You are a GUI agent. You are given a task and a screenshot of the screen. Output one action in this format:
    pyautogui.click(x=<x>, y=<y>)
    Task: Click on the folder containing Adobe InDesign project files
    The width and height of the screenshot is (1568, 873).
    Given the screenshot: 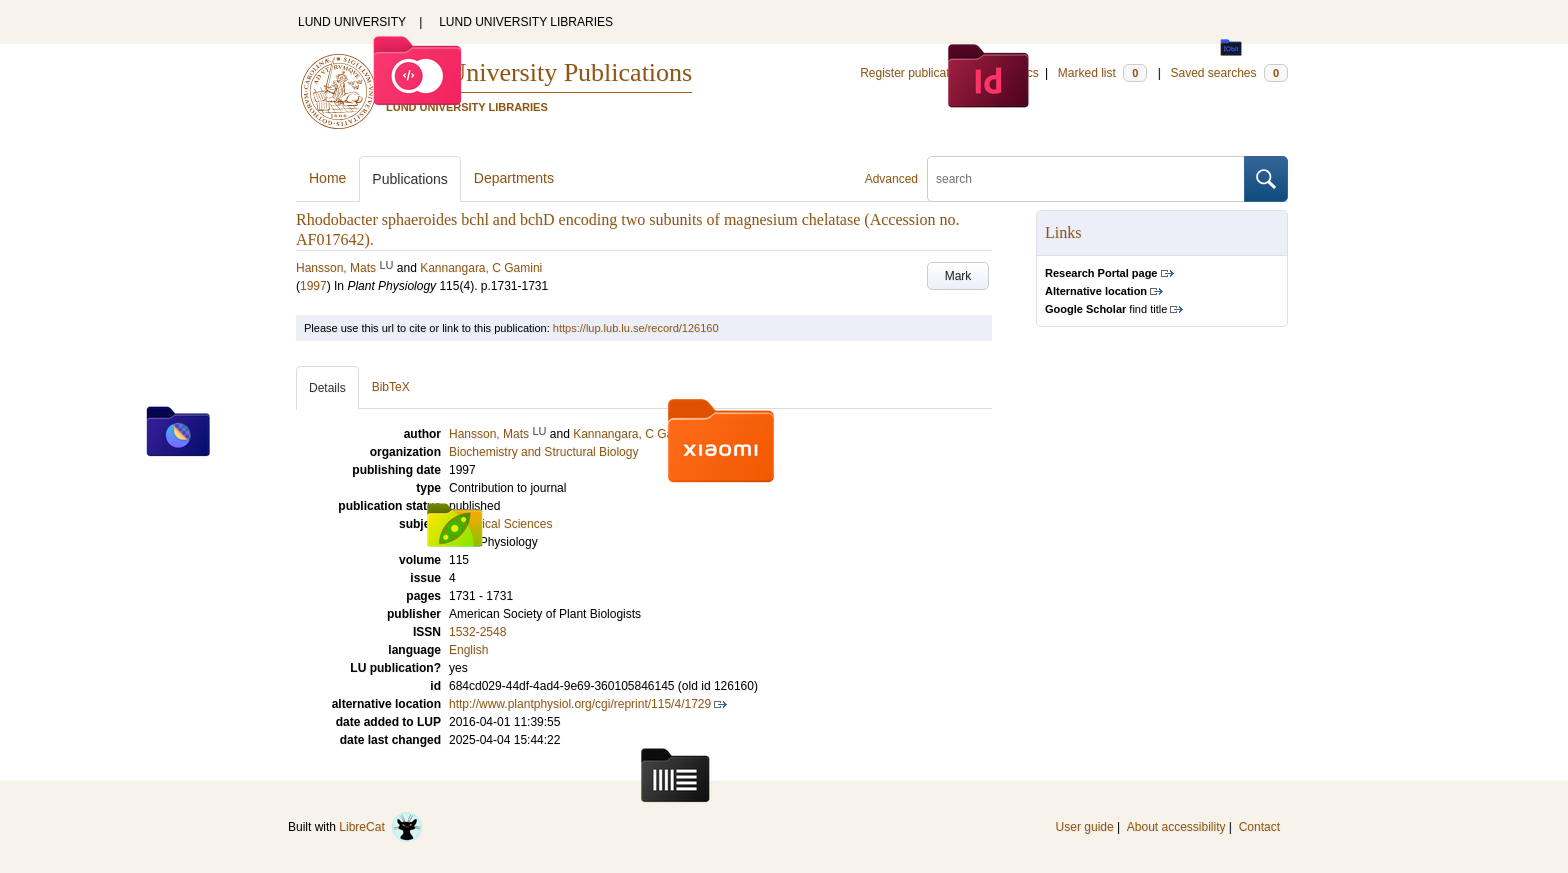 What is the action you would take?
    pyautogui.click(x=988, y=78)
    